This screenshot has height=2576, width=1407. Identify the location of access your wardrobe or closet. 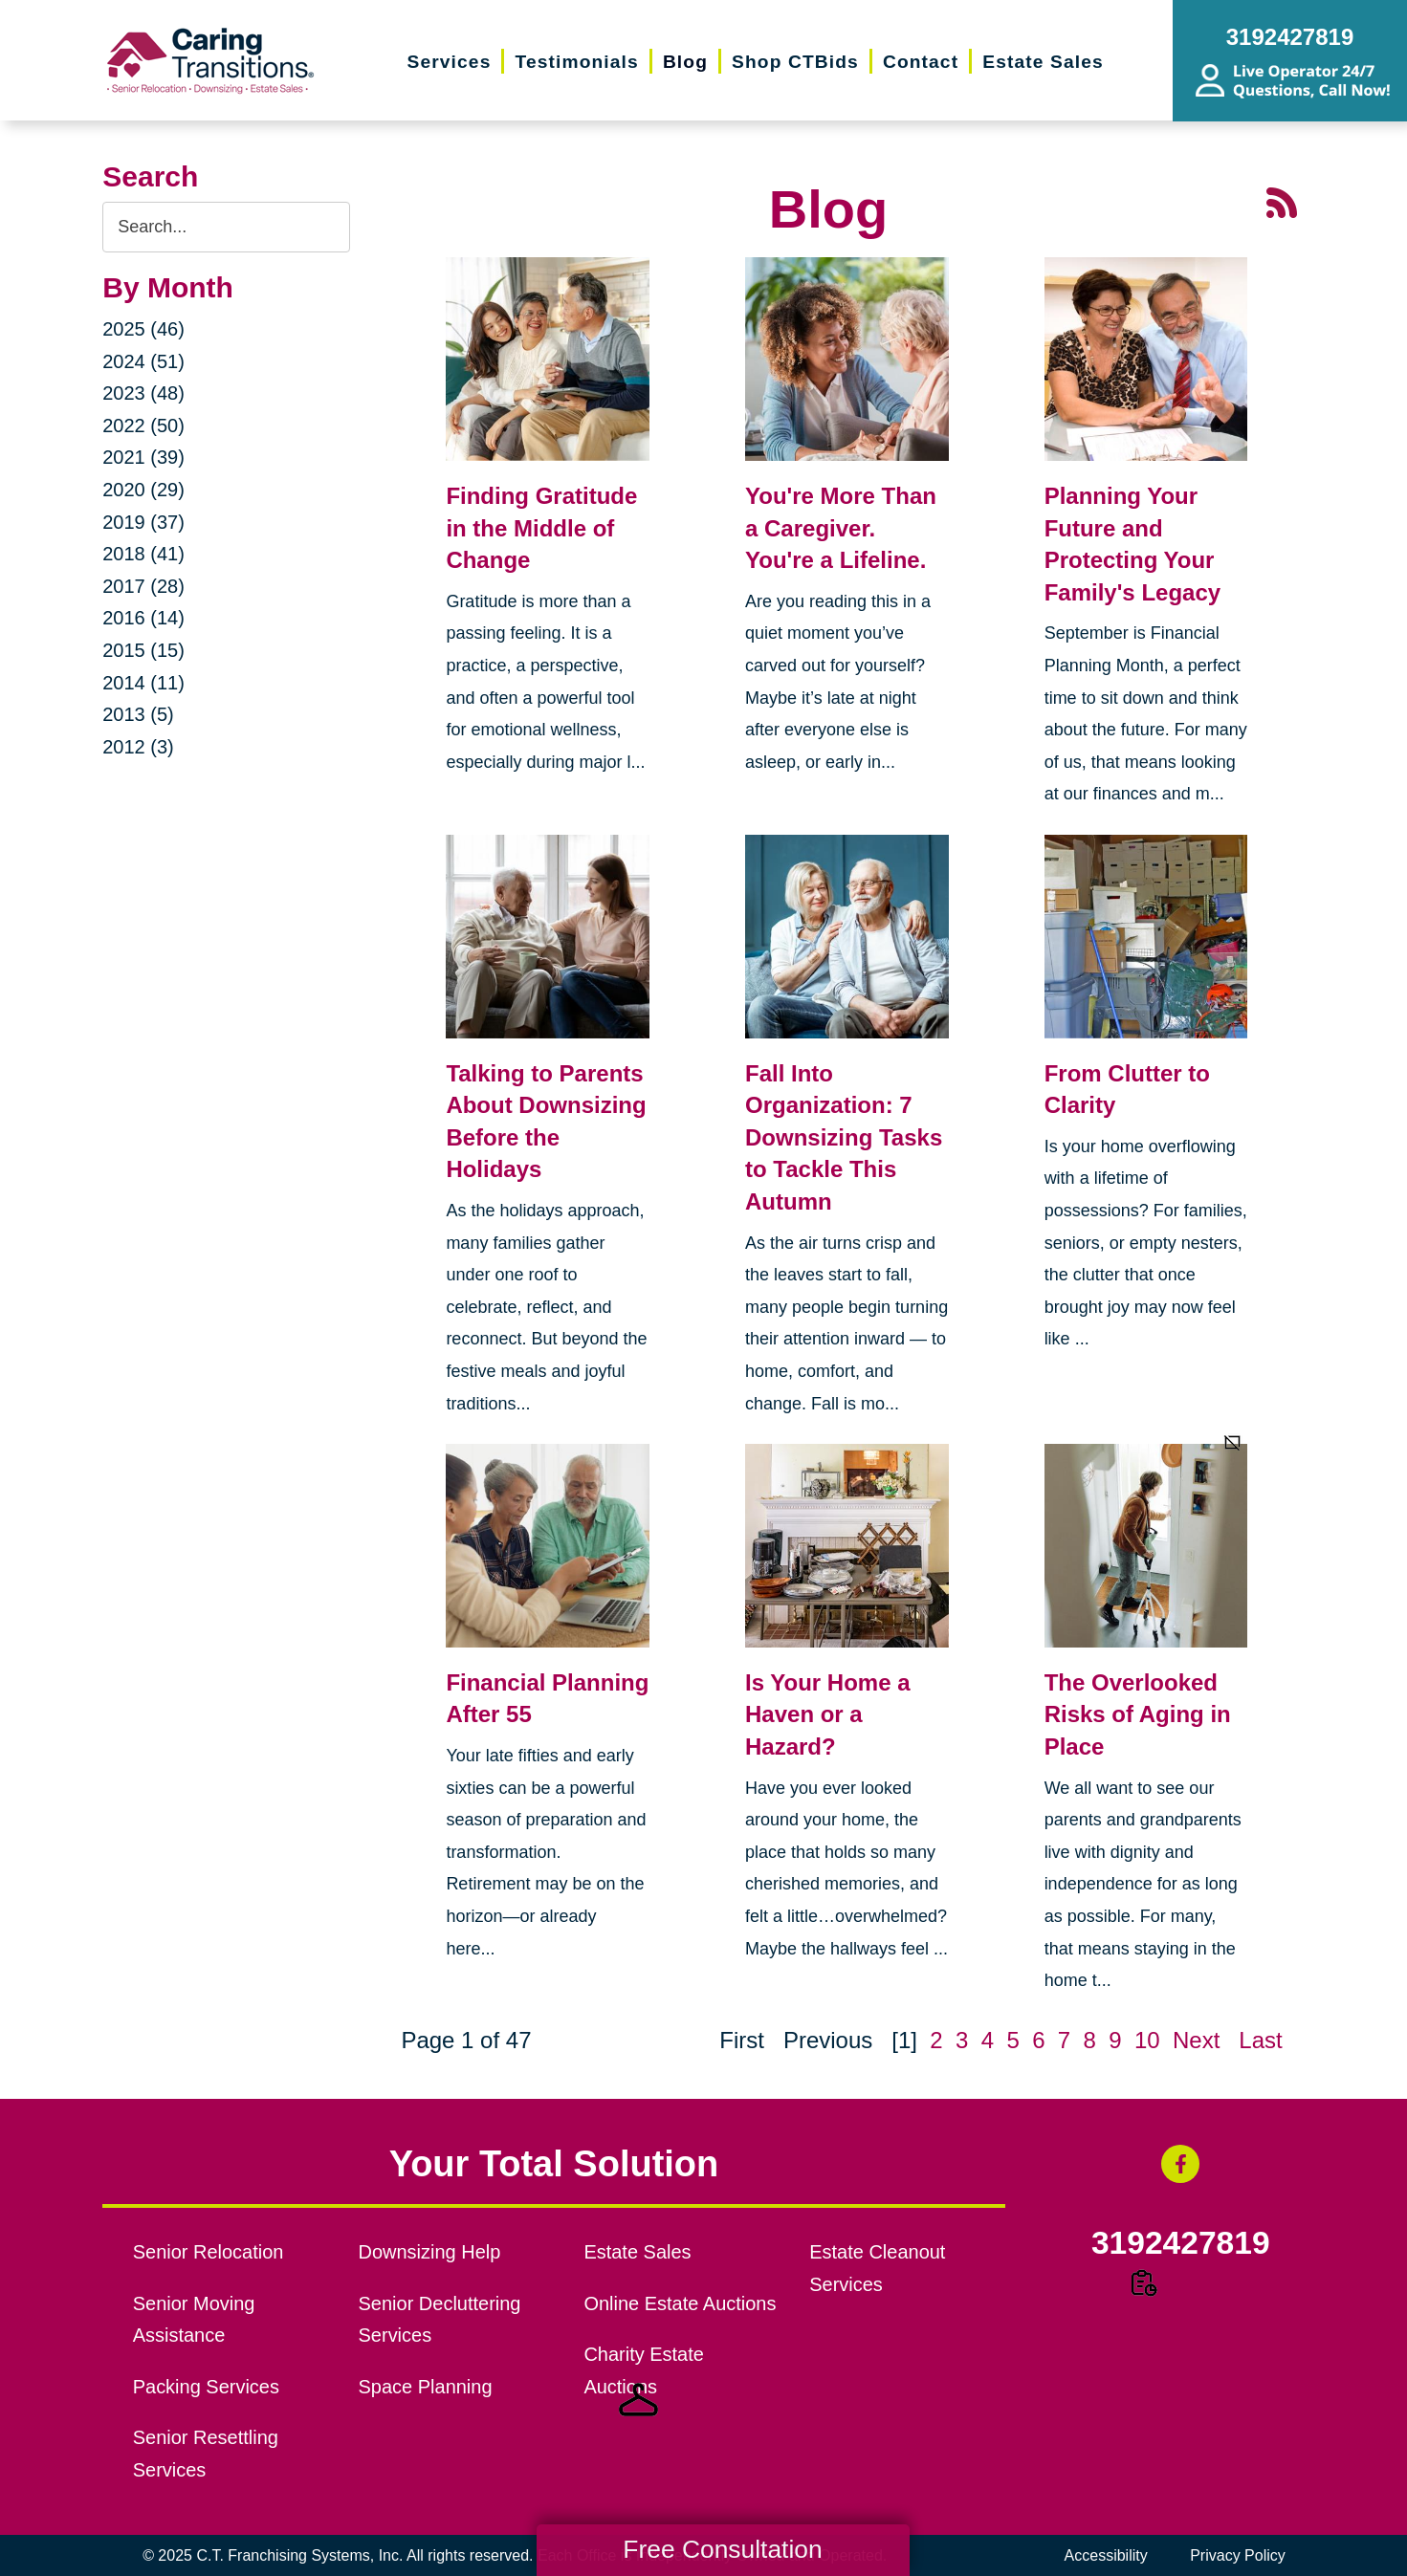
(638, 2400).